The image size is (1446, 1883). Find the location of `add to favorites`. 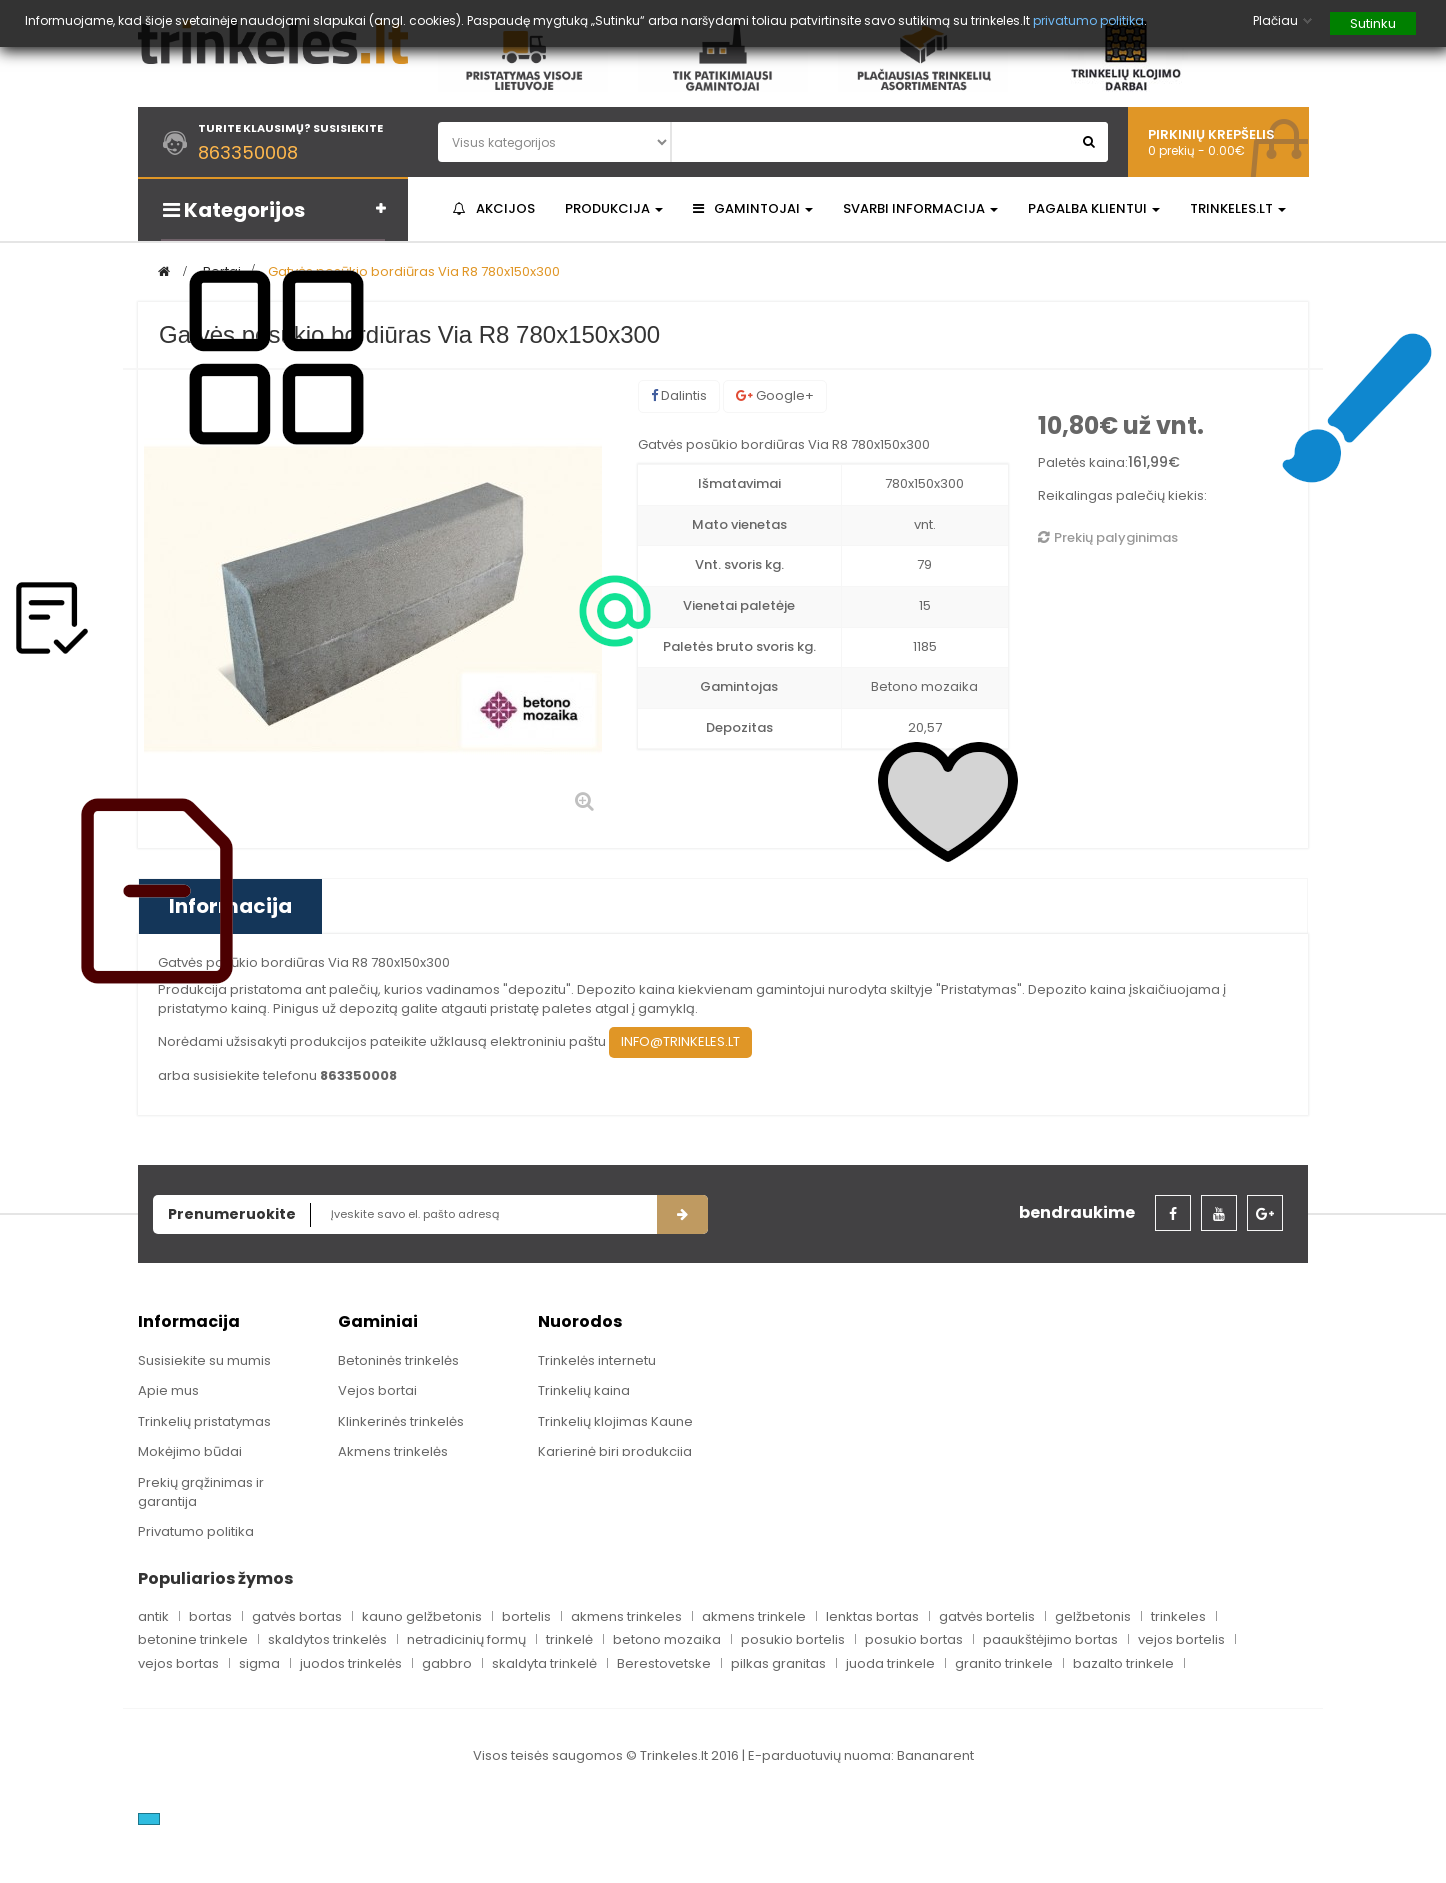

add to favorites is located at coordinates (948, 797).